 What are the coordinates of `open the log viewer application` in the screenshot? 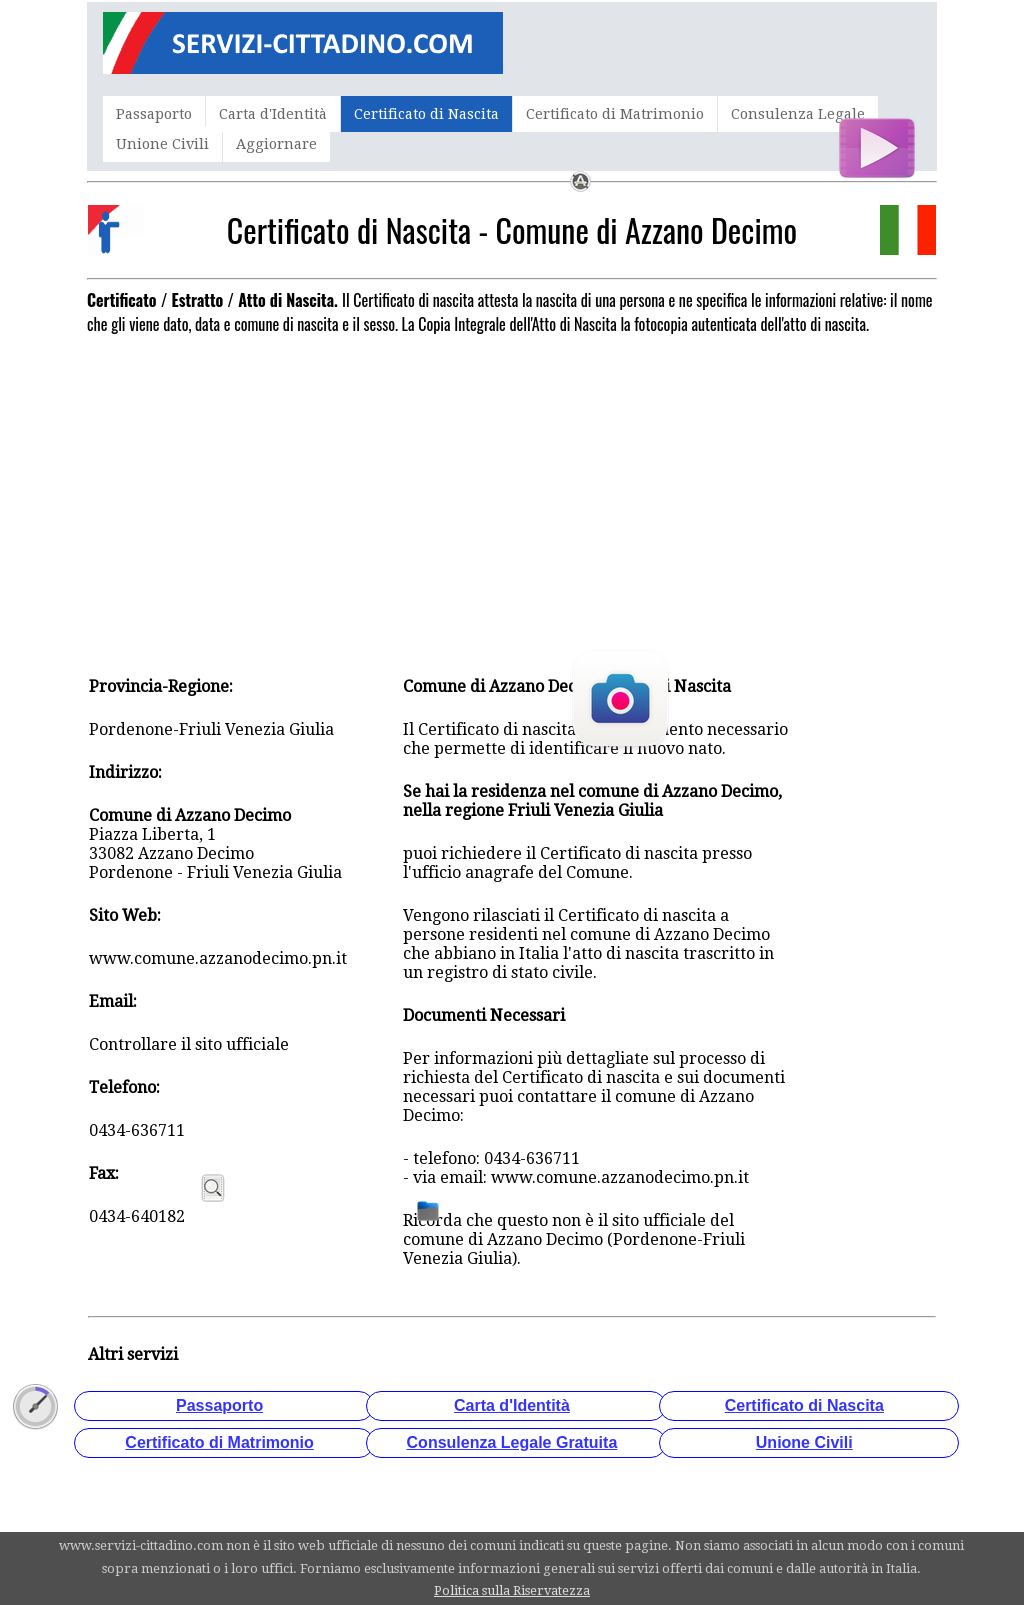 It's located at (213, 1188).